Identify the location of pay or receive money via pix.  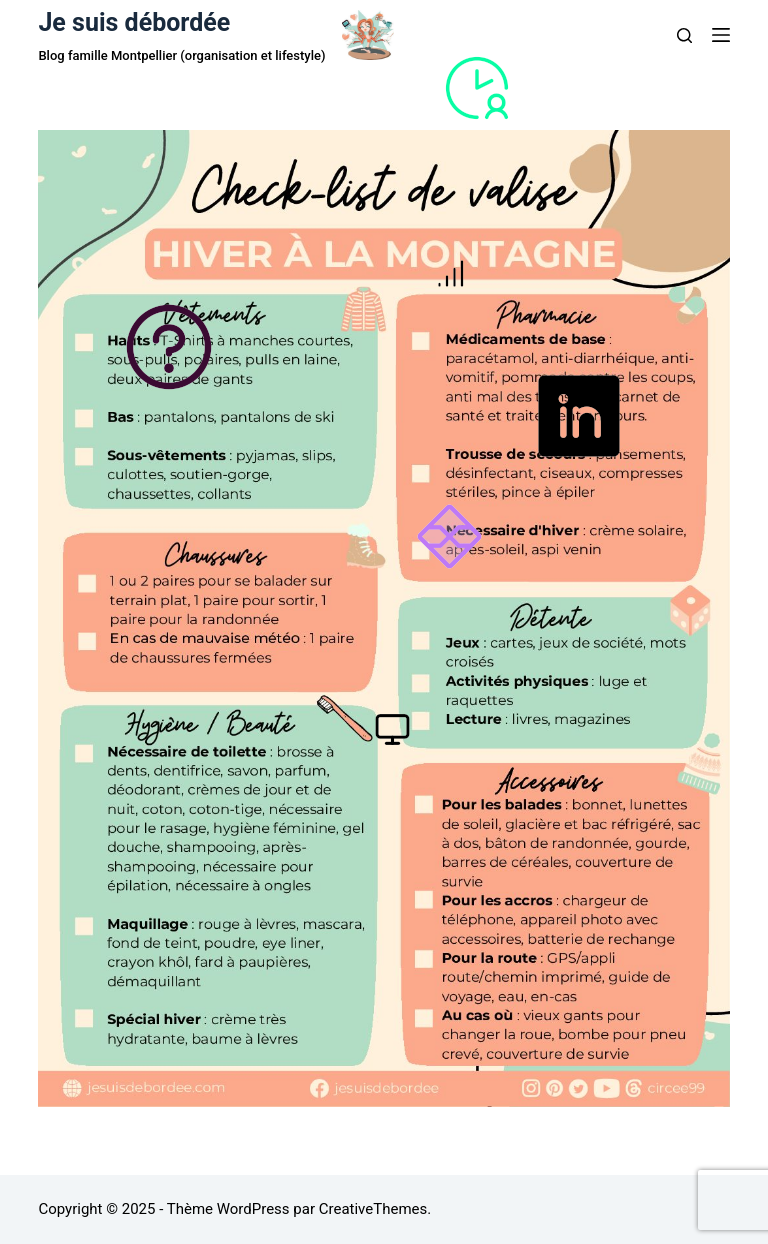
(449, 536).